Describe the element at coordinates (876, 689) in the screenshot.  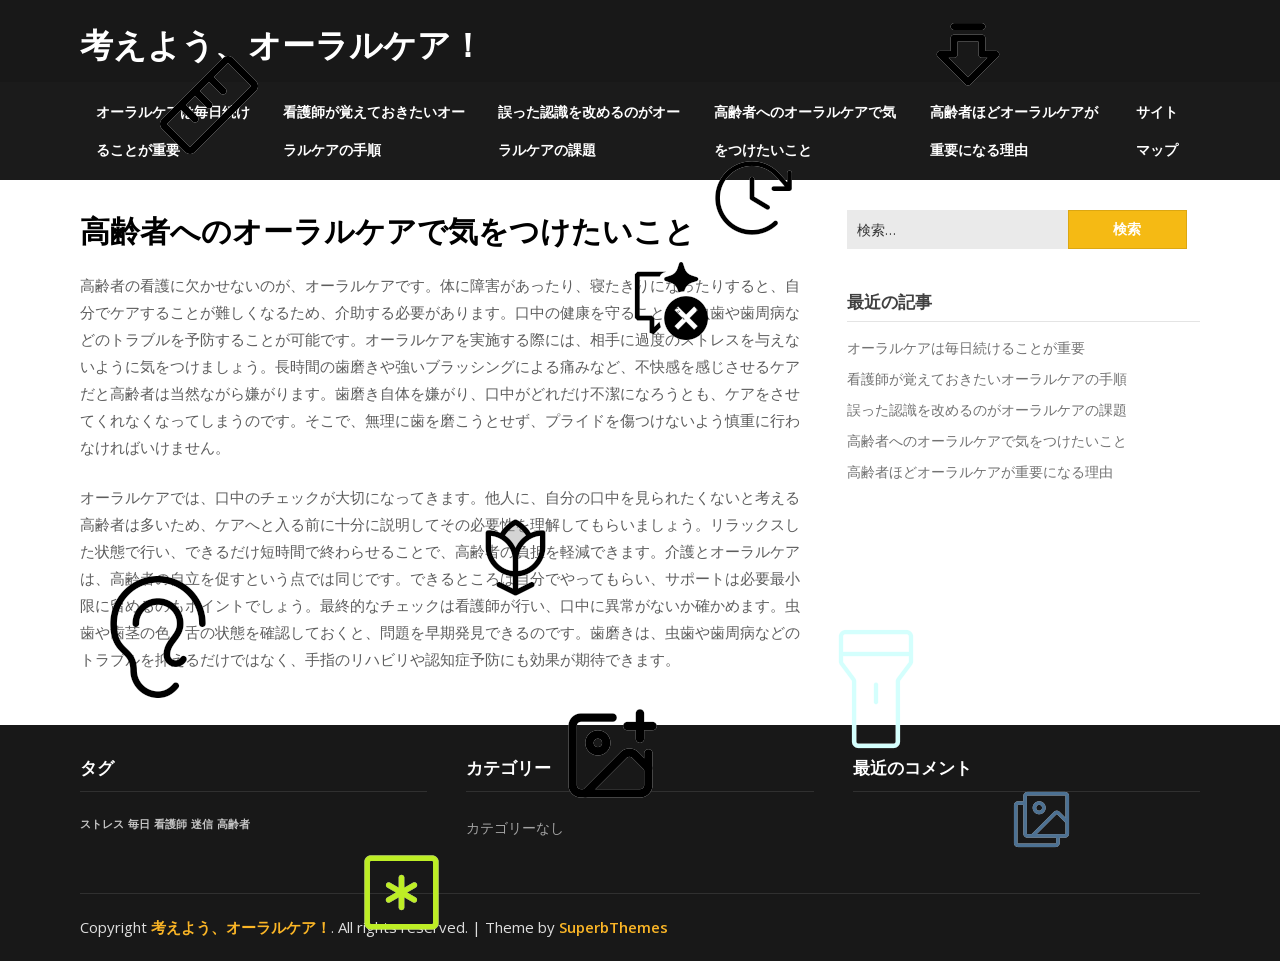
I see `toggle flashlight on or off` at that location.